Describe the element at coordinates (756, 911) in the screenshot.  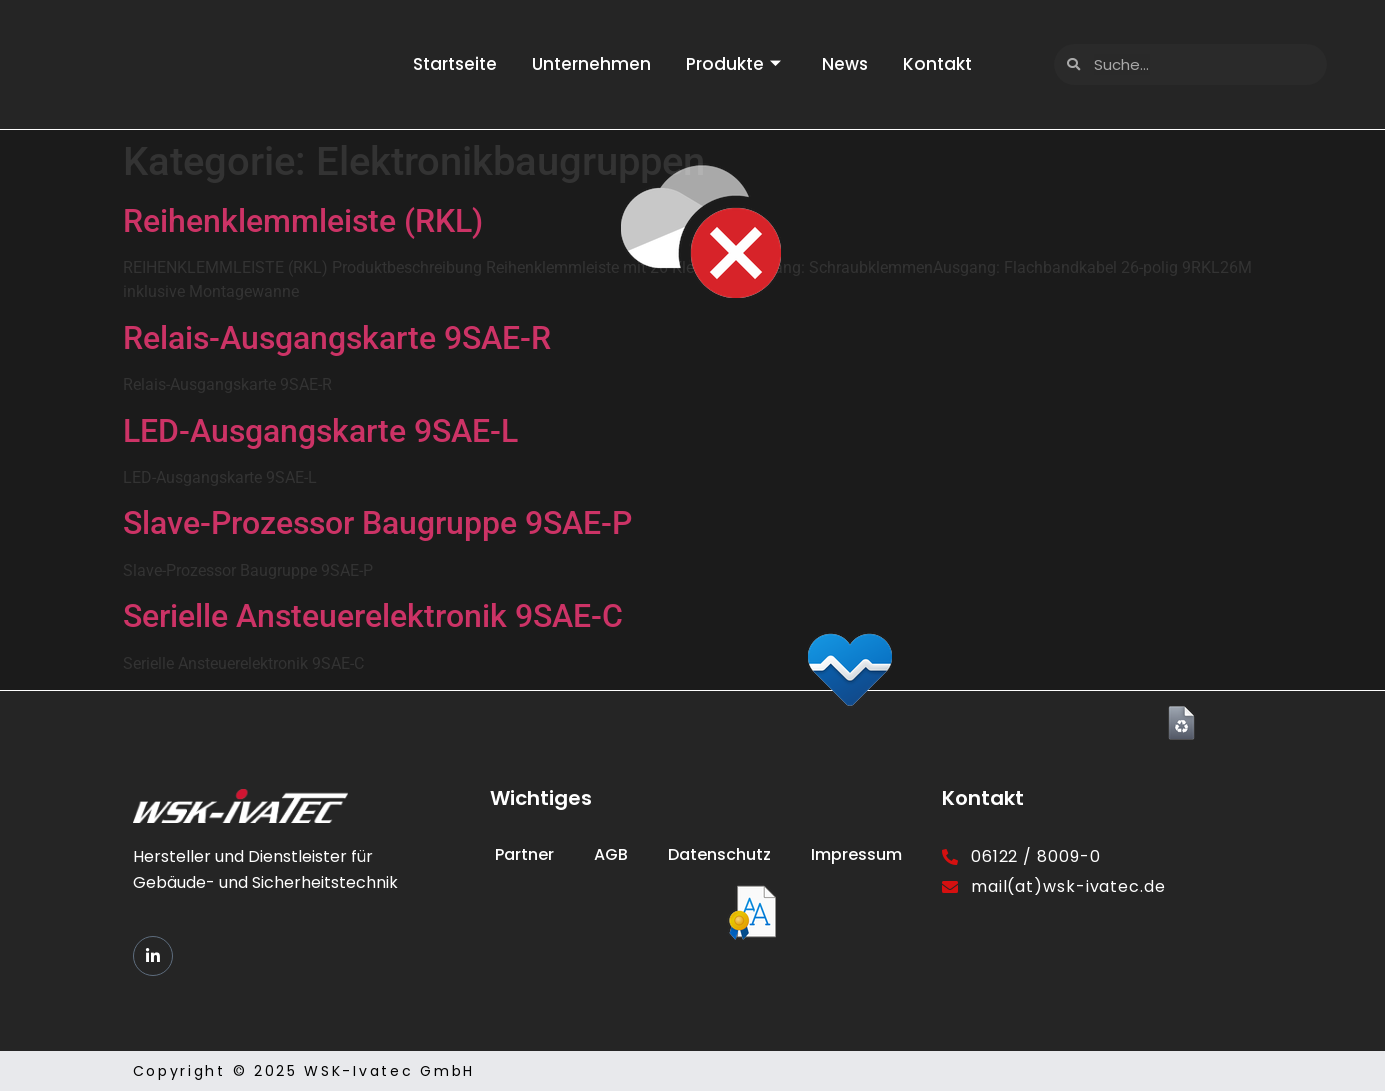
I see `a certified or premium font file` at that location.